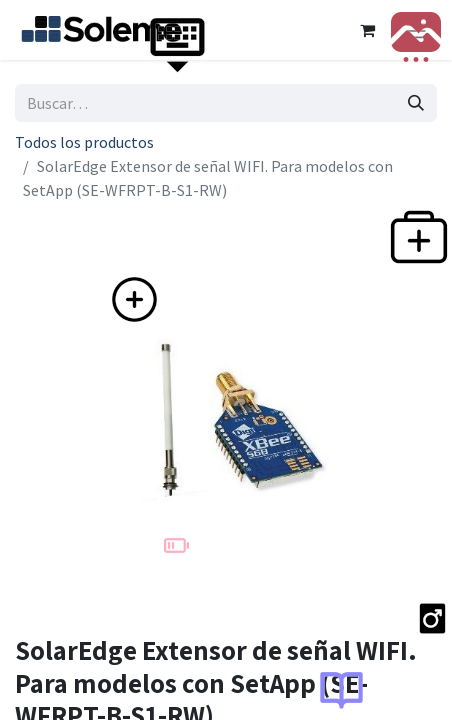  What do you see at coordinates (416, 37) in the screenshot?
I see `view instant photos or polaroid-style images` at bounding box center [416, 37].